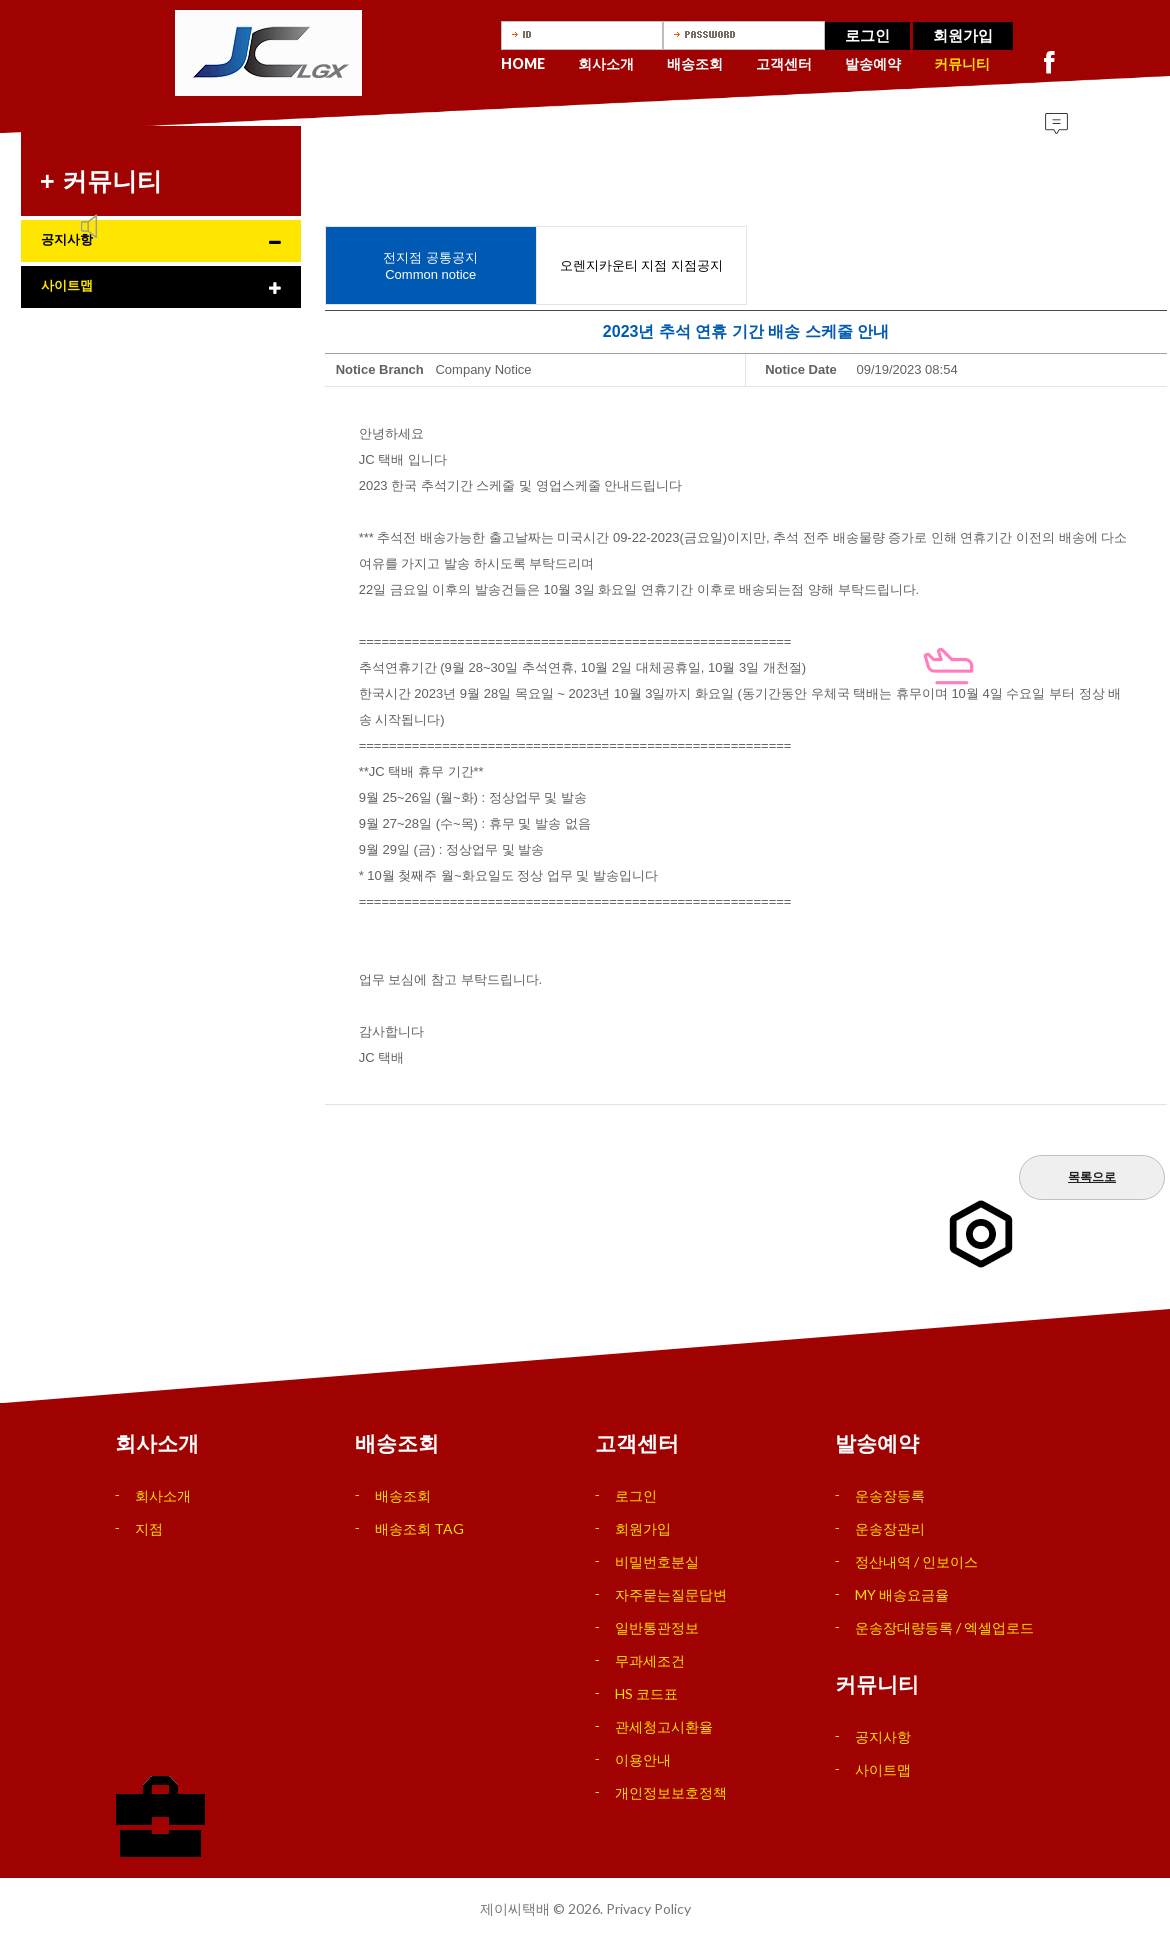 This screenshot has height=1959, width=1170. What do you see at coordinates (981, 1234) in the screenshot?
I see `access settings or configuration options` at bounding box center [981, 1234].